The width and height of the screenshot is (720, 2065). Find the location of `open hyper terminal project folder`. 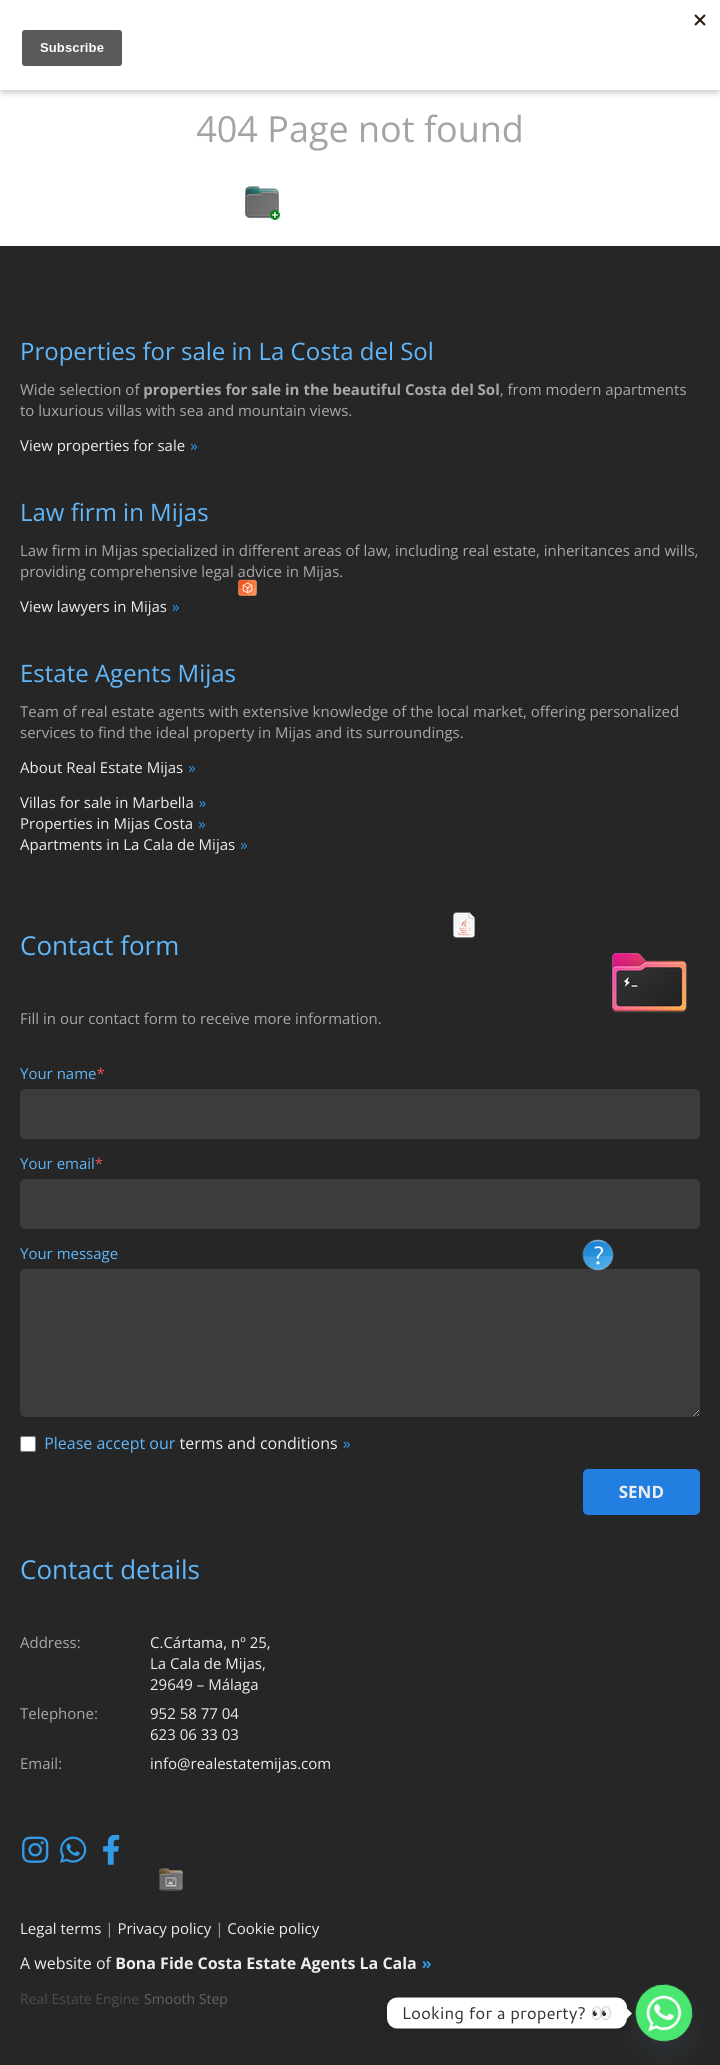

open hyper terminal project folder is located at coordinates (649, 984).